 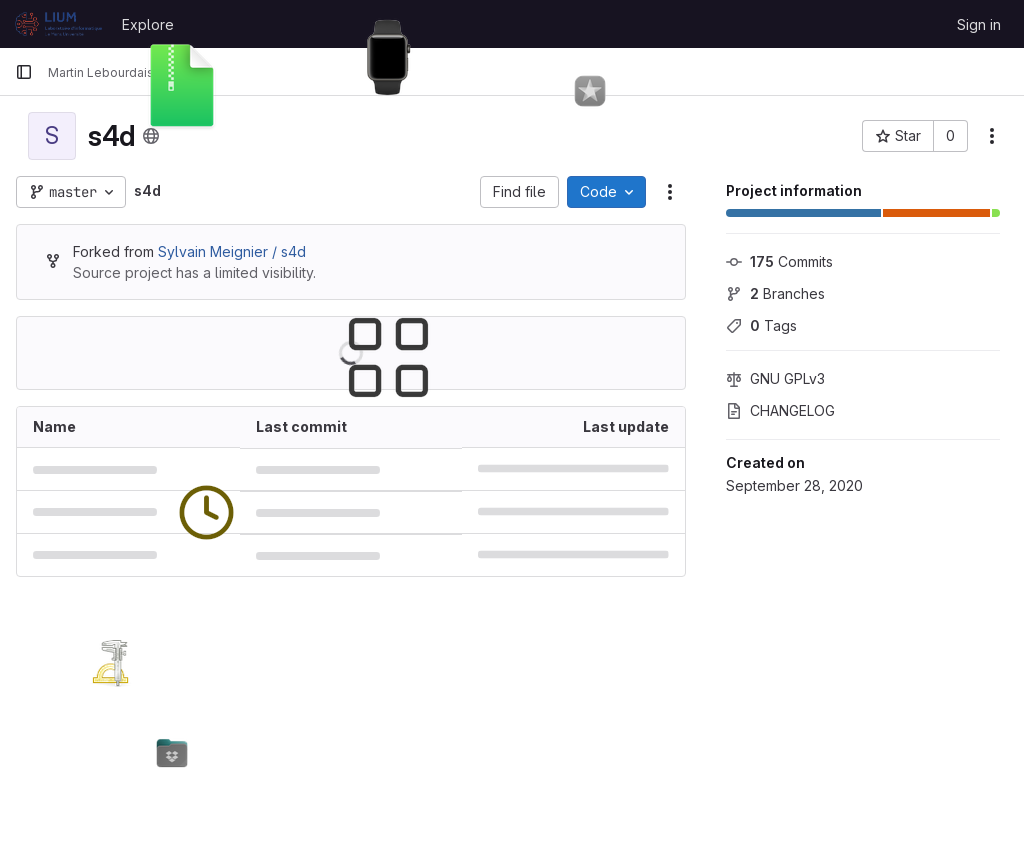 I want to click on open the iTunes Store app, so click(x=590, y=91).